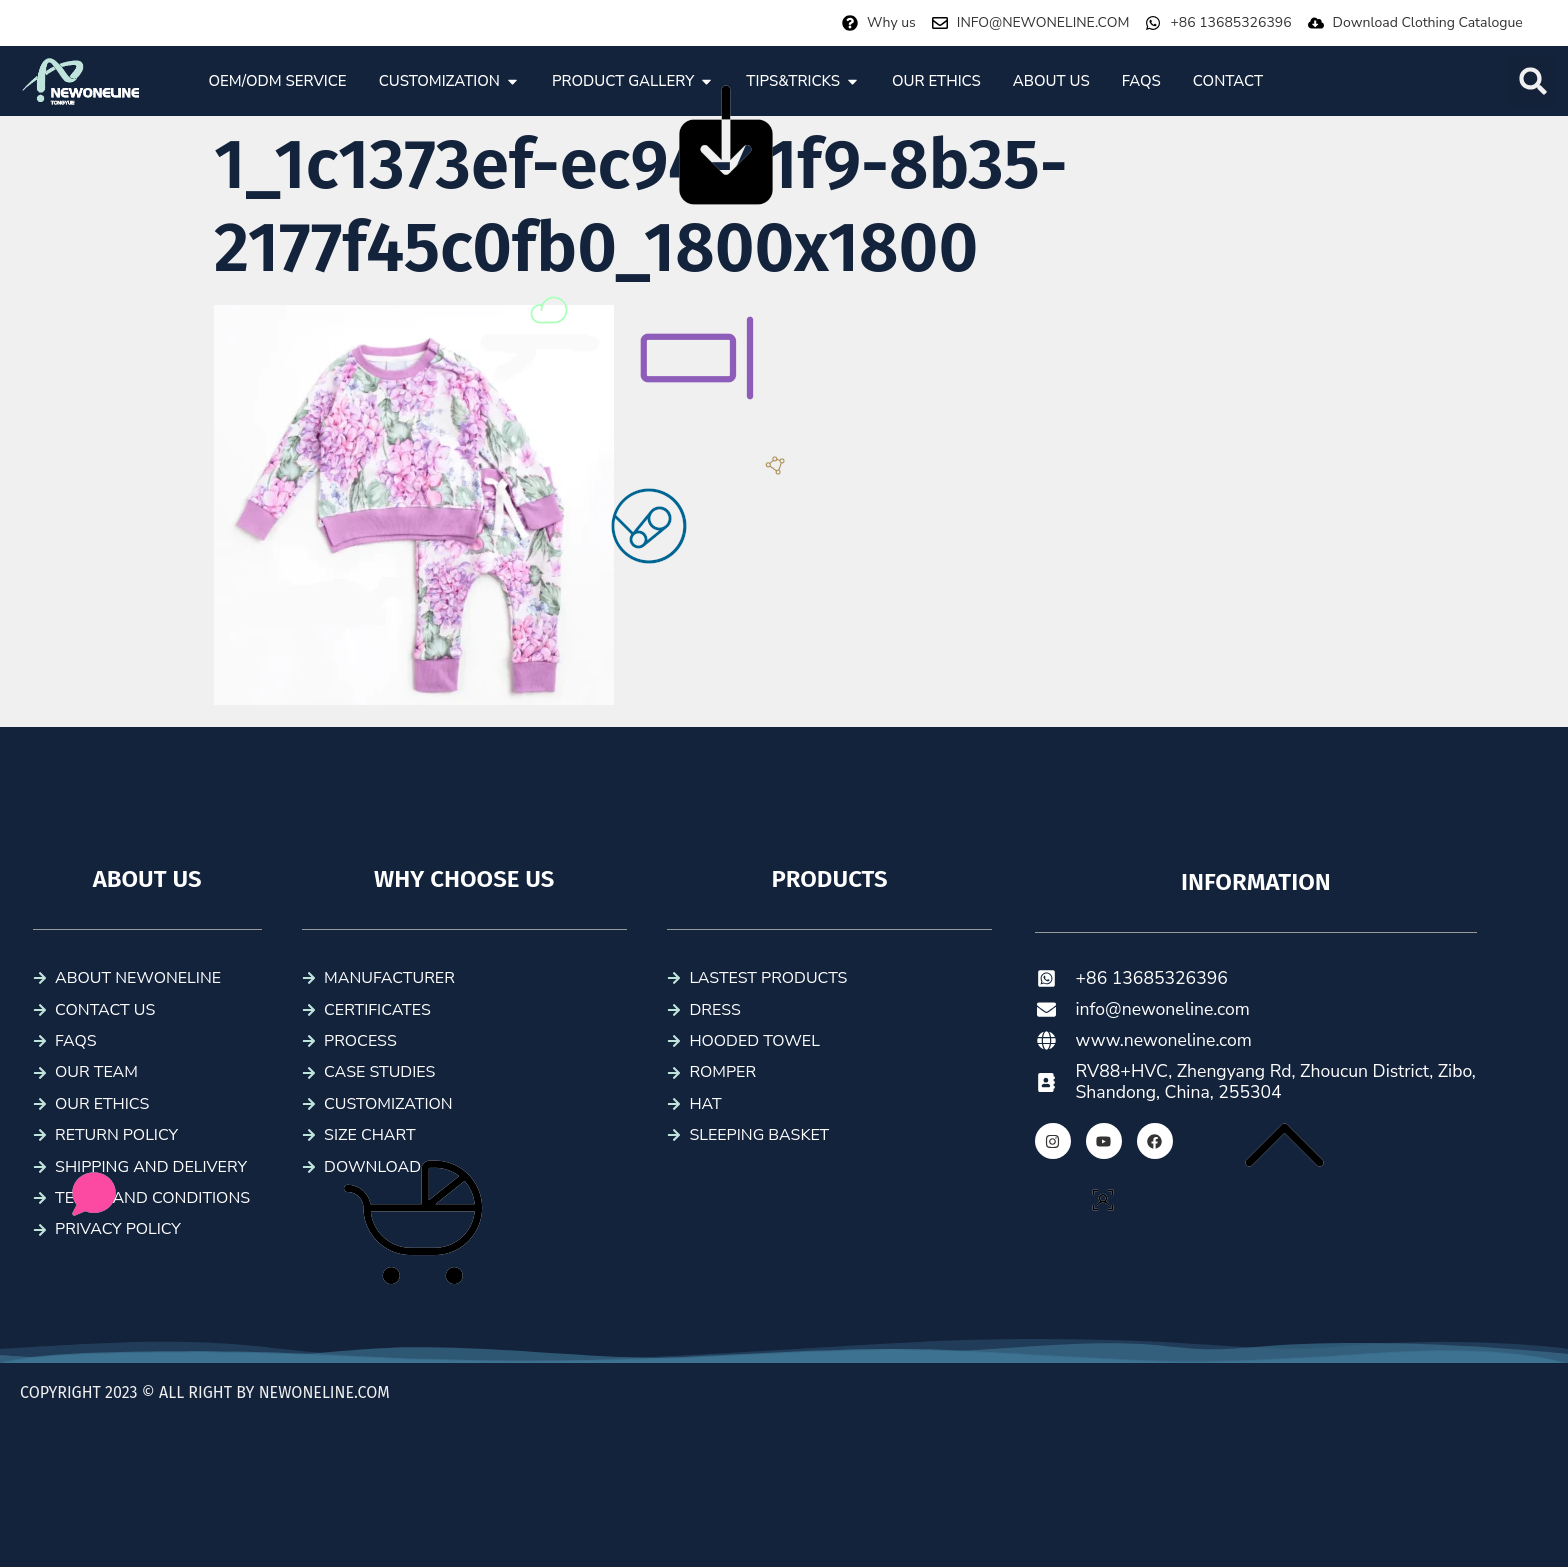  What do you see at coordinates (1103, 1200) in the screenshot?
I see `focus on or select a user profile` at bounding box center [1103, 1200].